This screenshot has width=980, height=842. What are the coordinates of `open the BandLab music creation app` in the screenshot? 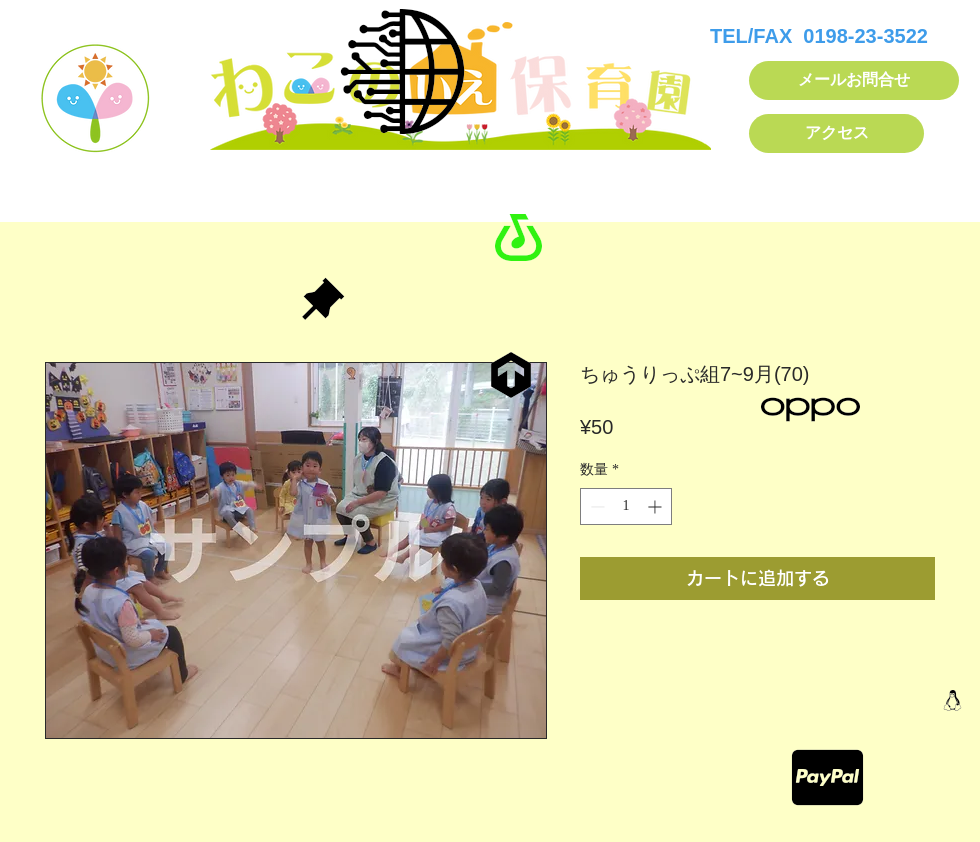 It's located at (518, 237).